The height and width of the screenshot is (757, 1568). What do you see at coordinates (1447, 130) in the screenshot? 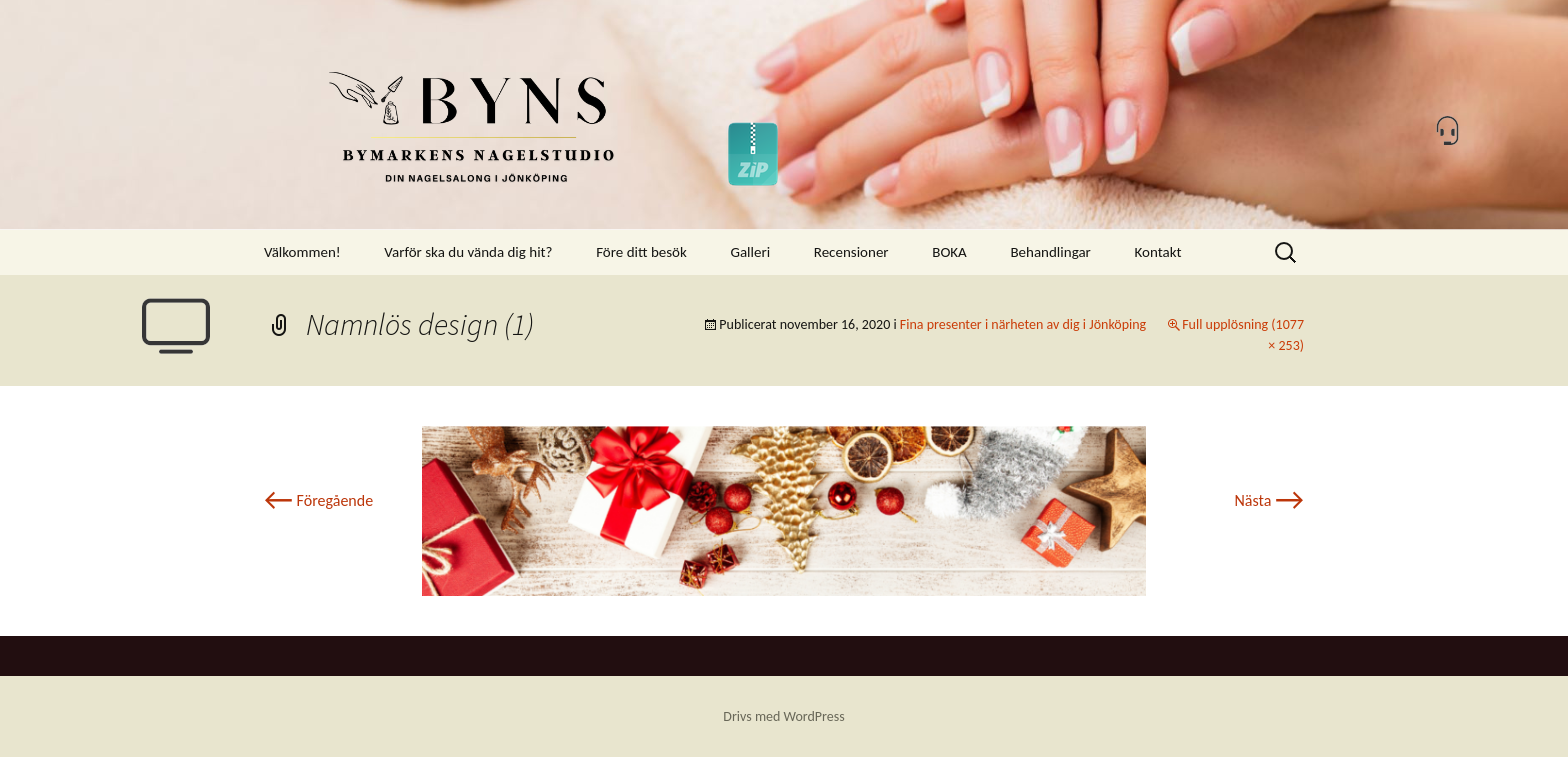
I see `audio or headset settings` at bounding box center [1447, 130].